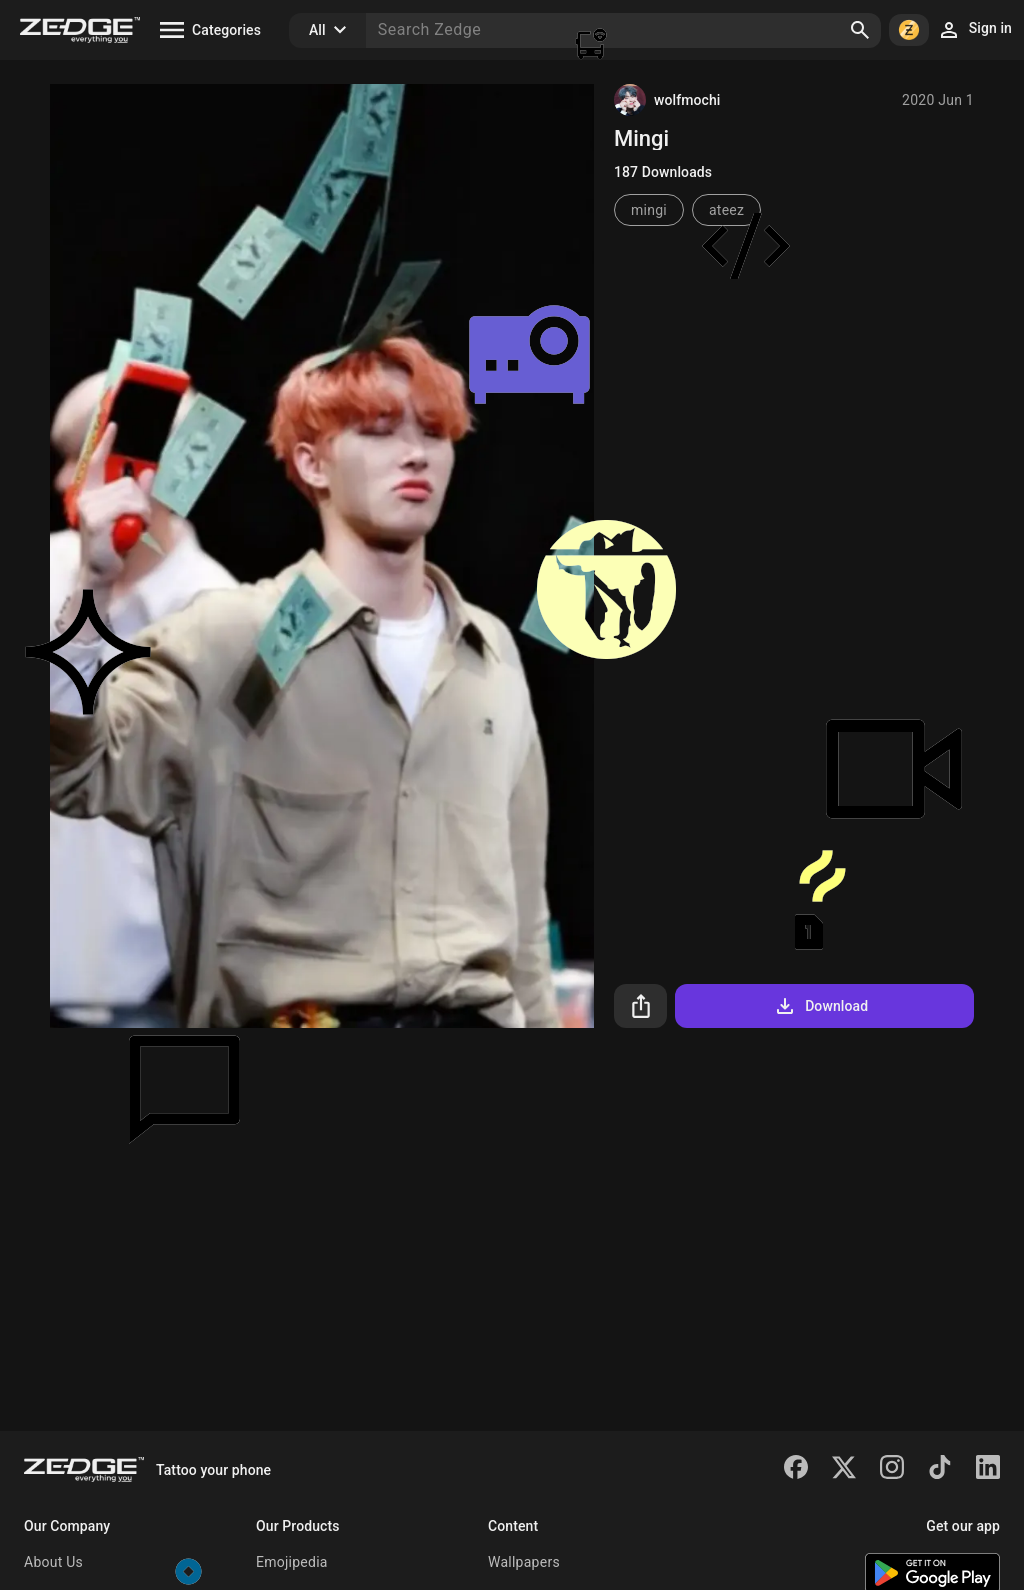 This screenshot has width=1024, height=1590. I want to click on view copper coin balance or currency, so click(188, 1571).